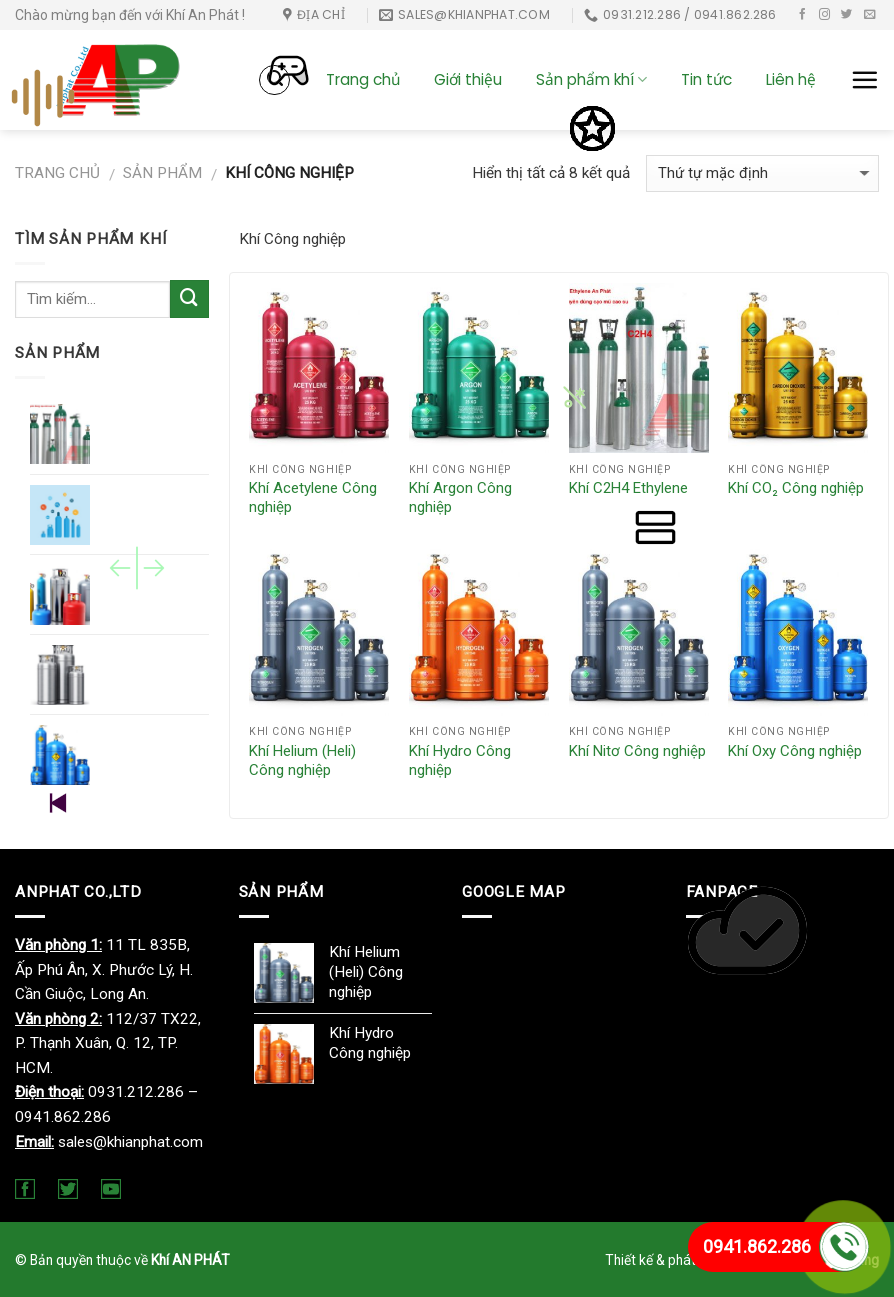 Image resolution: width=894 pixels, height=1297 pixels. What do you see at coordinates (592, 128) in the screenshot?
I see `view favorites or starred items` at bounding box center [592, 128].